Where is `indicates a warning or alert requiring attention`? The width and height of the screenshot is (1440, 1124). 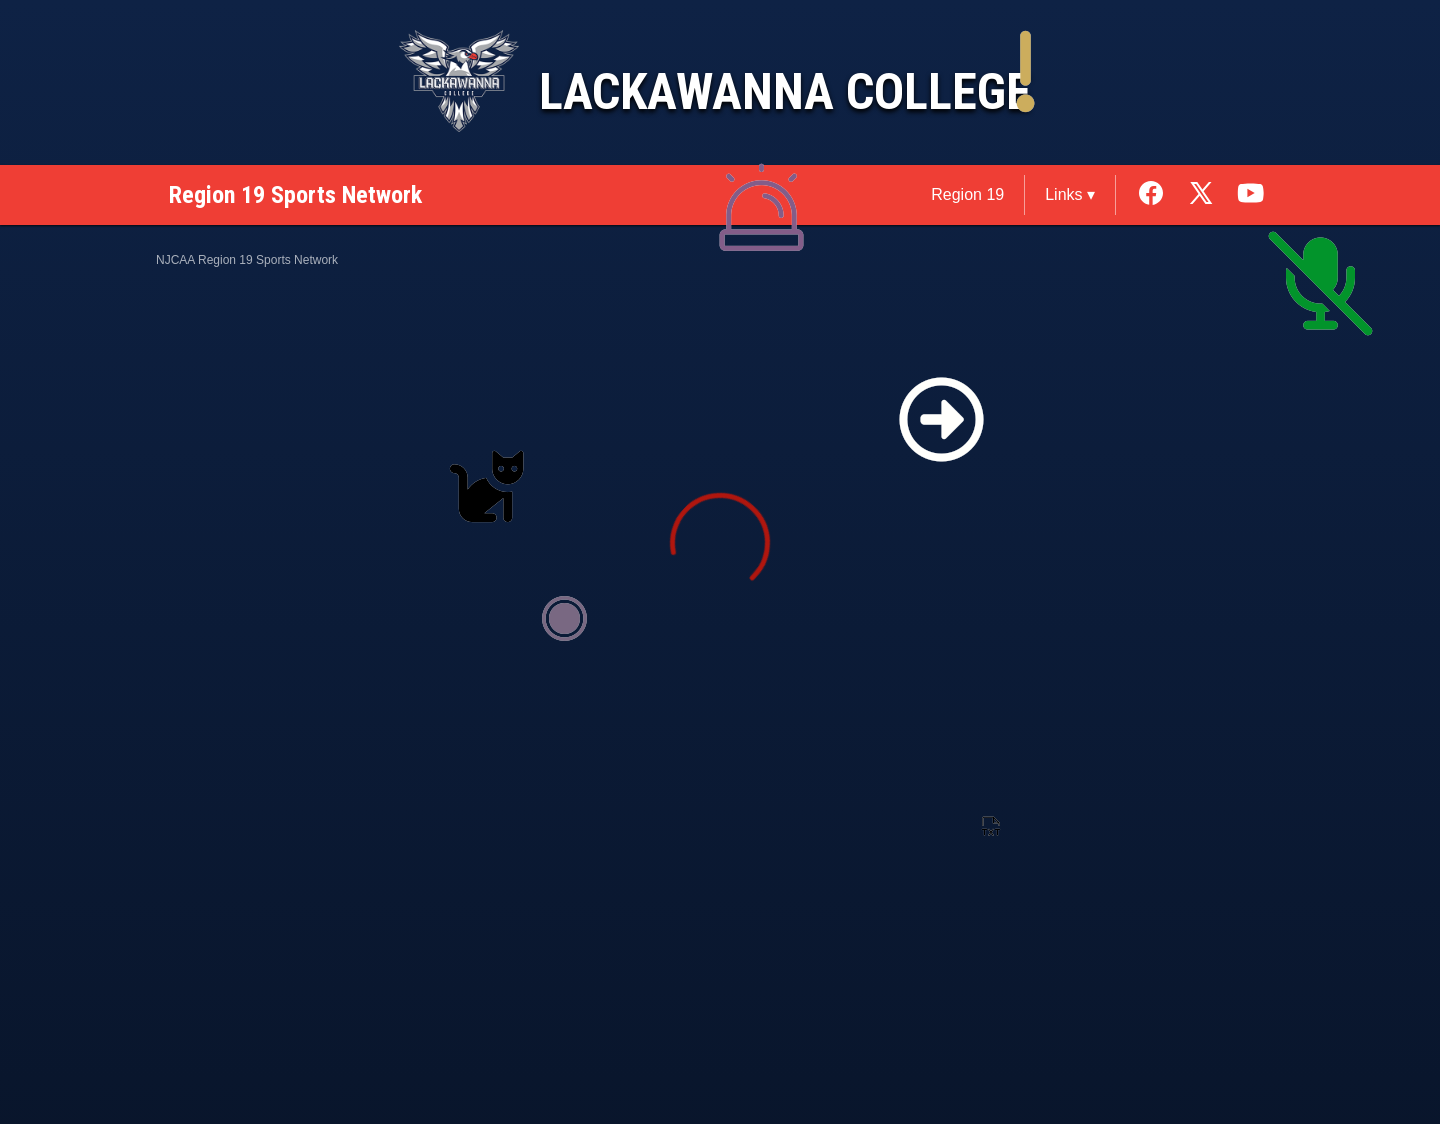
indicates a warning or alert requiring attention is located at coordinates (1025, 71).